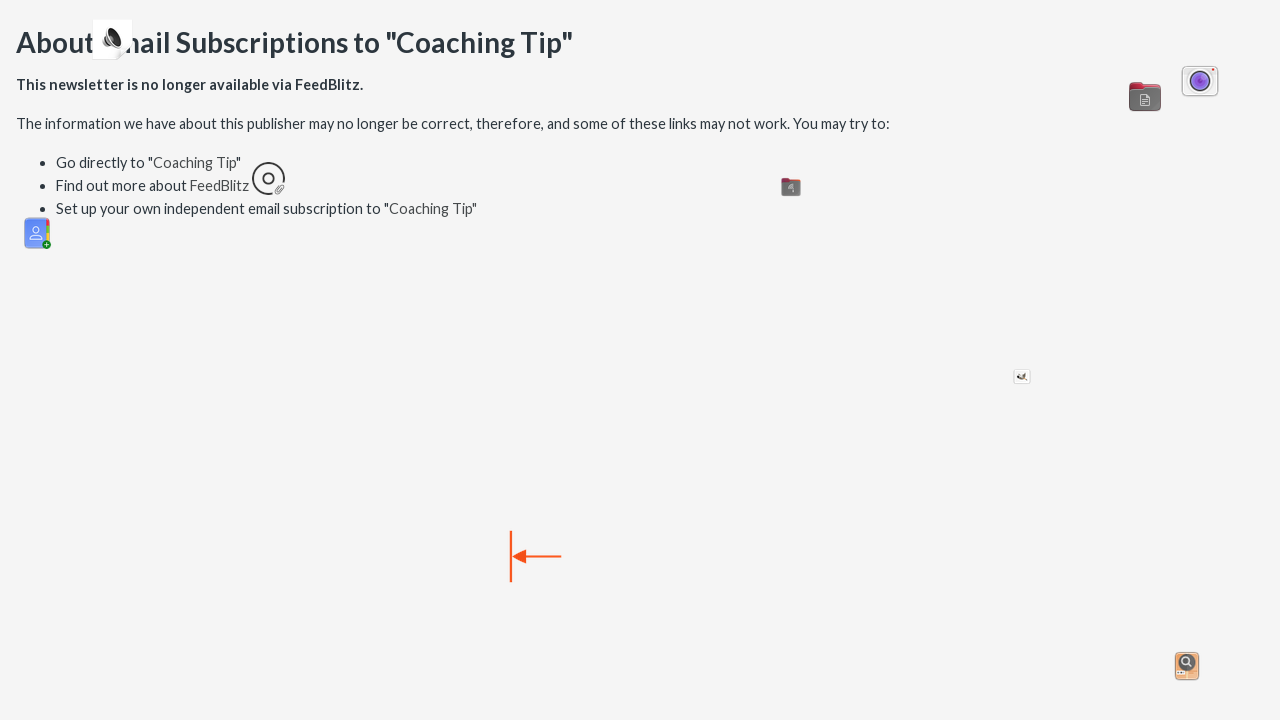  I want to click on open insync cloud sync folder, so click(791, 187).